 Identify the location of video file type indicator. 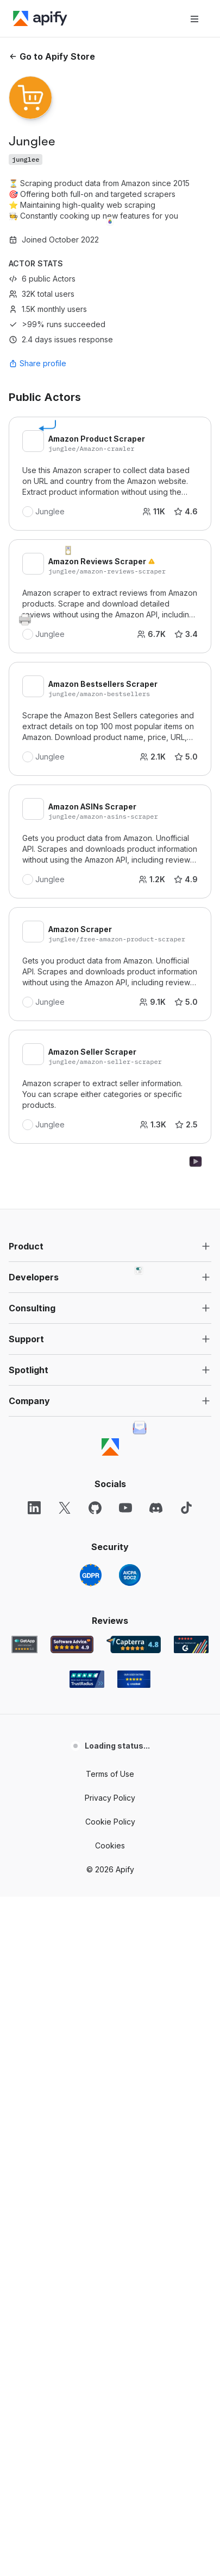
(196, 1161).